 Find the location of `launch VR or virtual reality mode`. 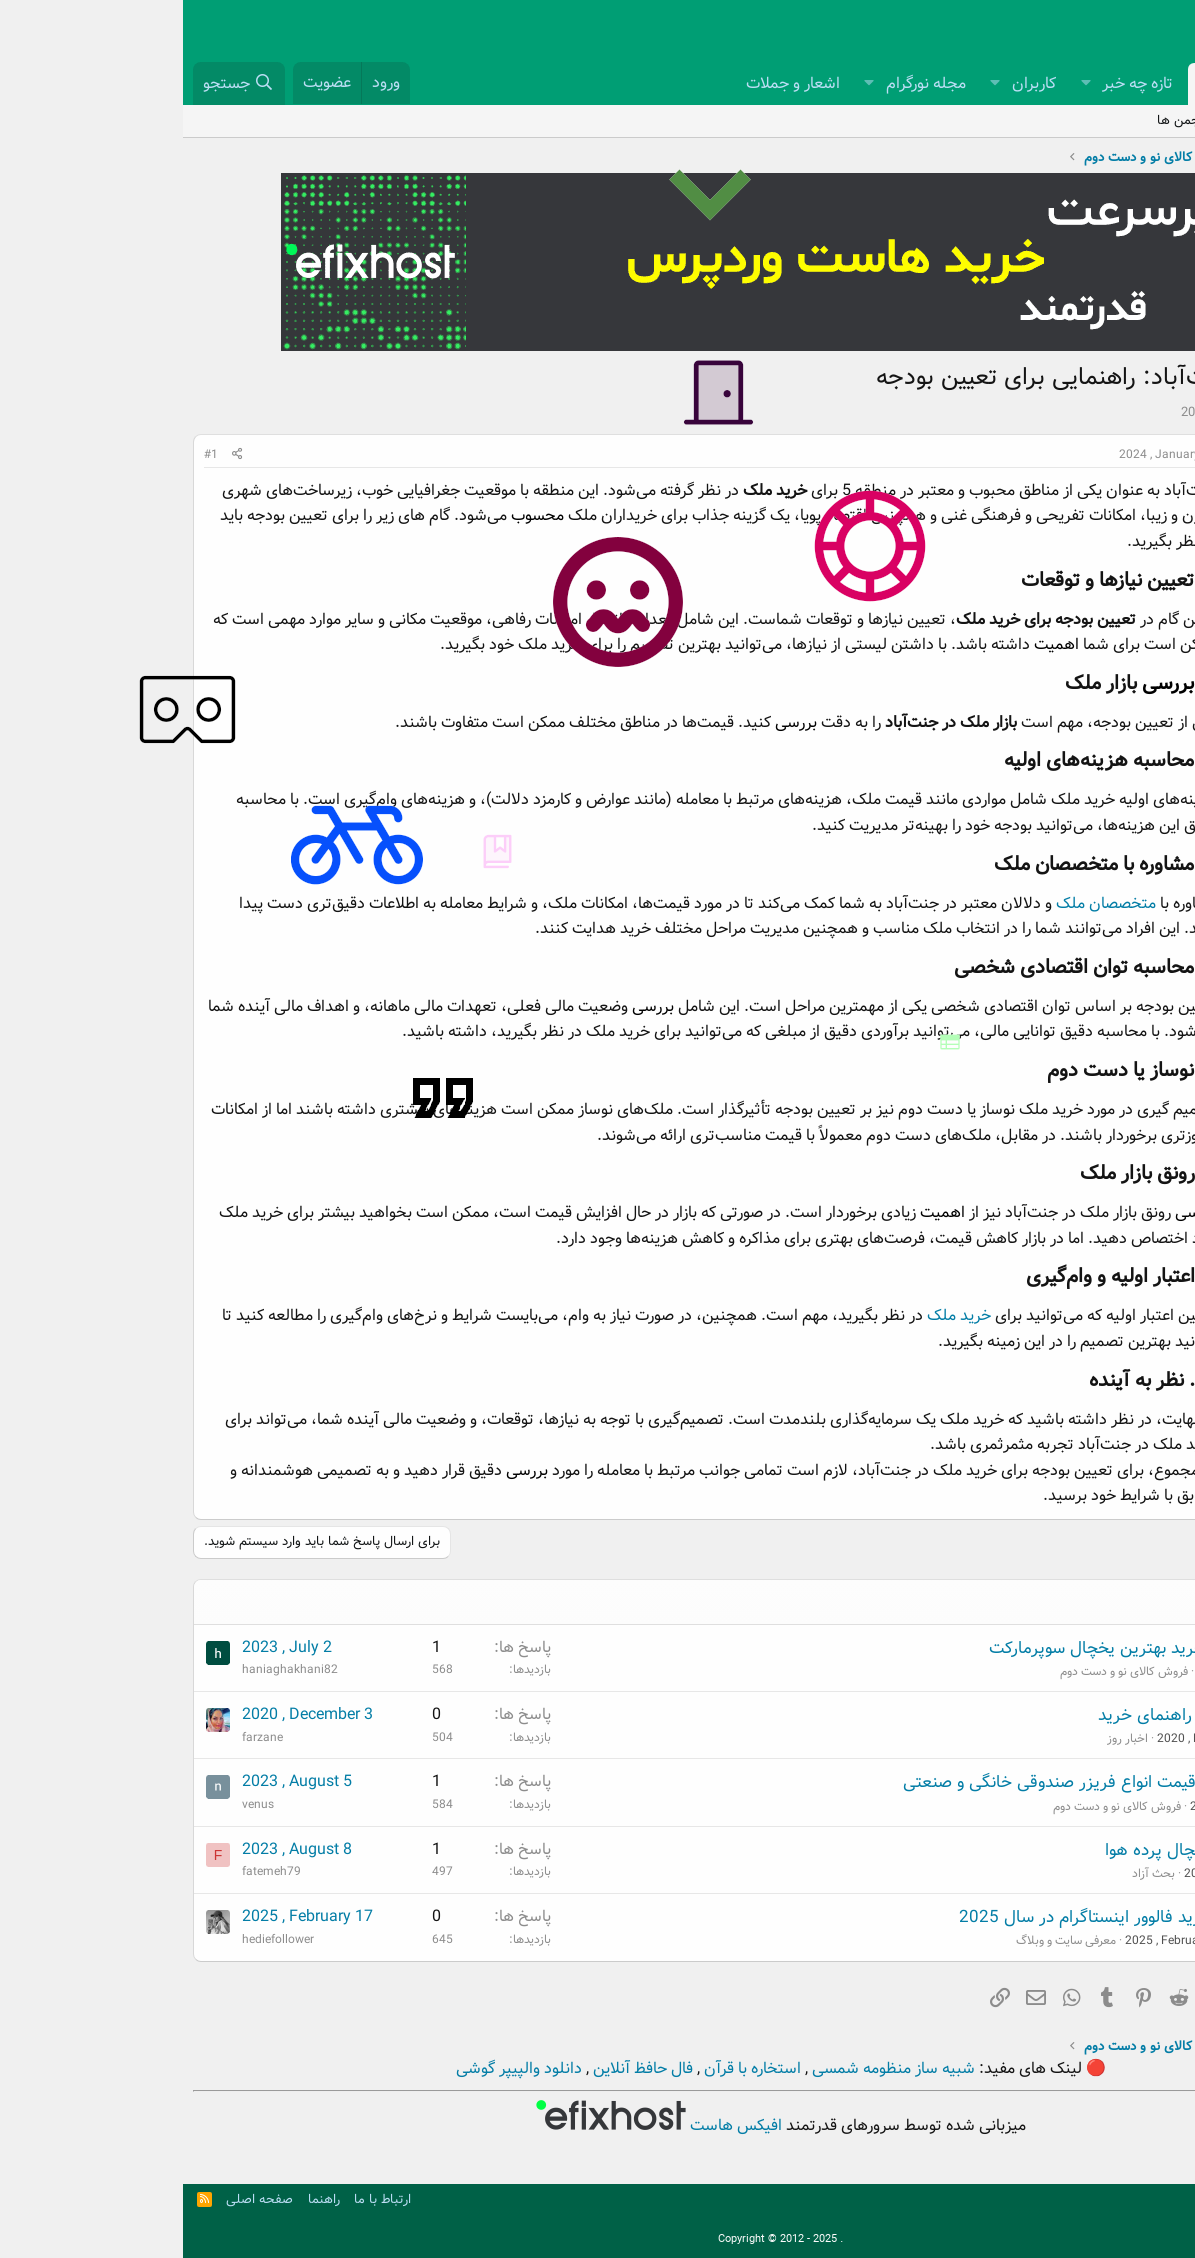

launch VR or virtual reality mode is located at coordinates (187, 709).